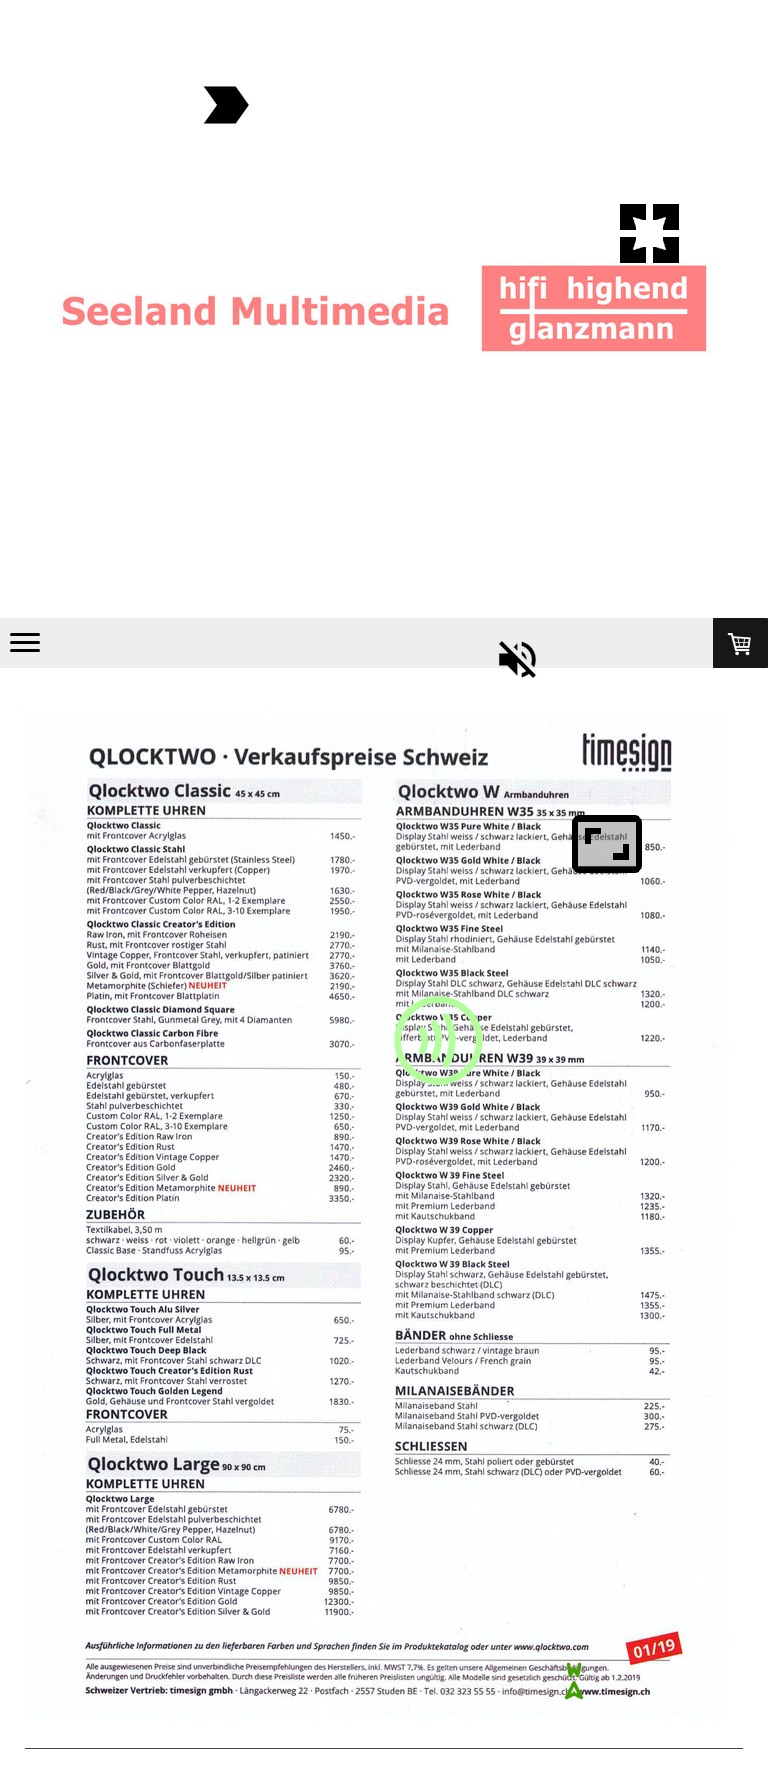 Image resolution: width=768 pixels, height=1766 pixels. What do you see at coordinates (517, 659) in the screenshot?
I see `mute audio or sound` at bounding box center [517, 659].